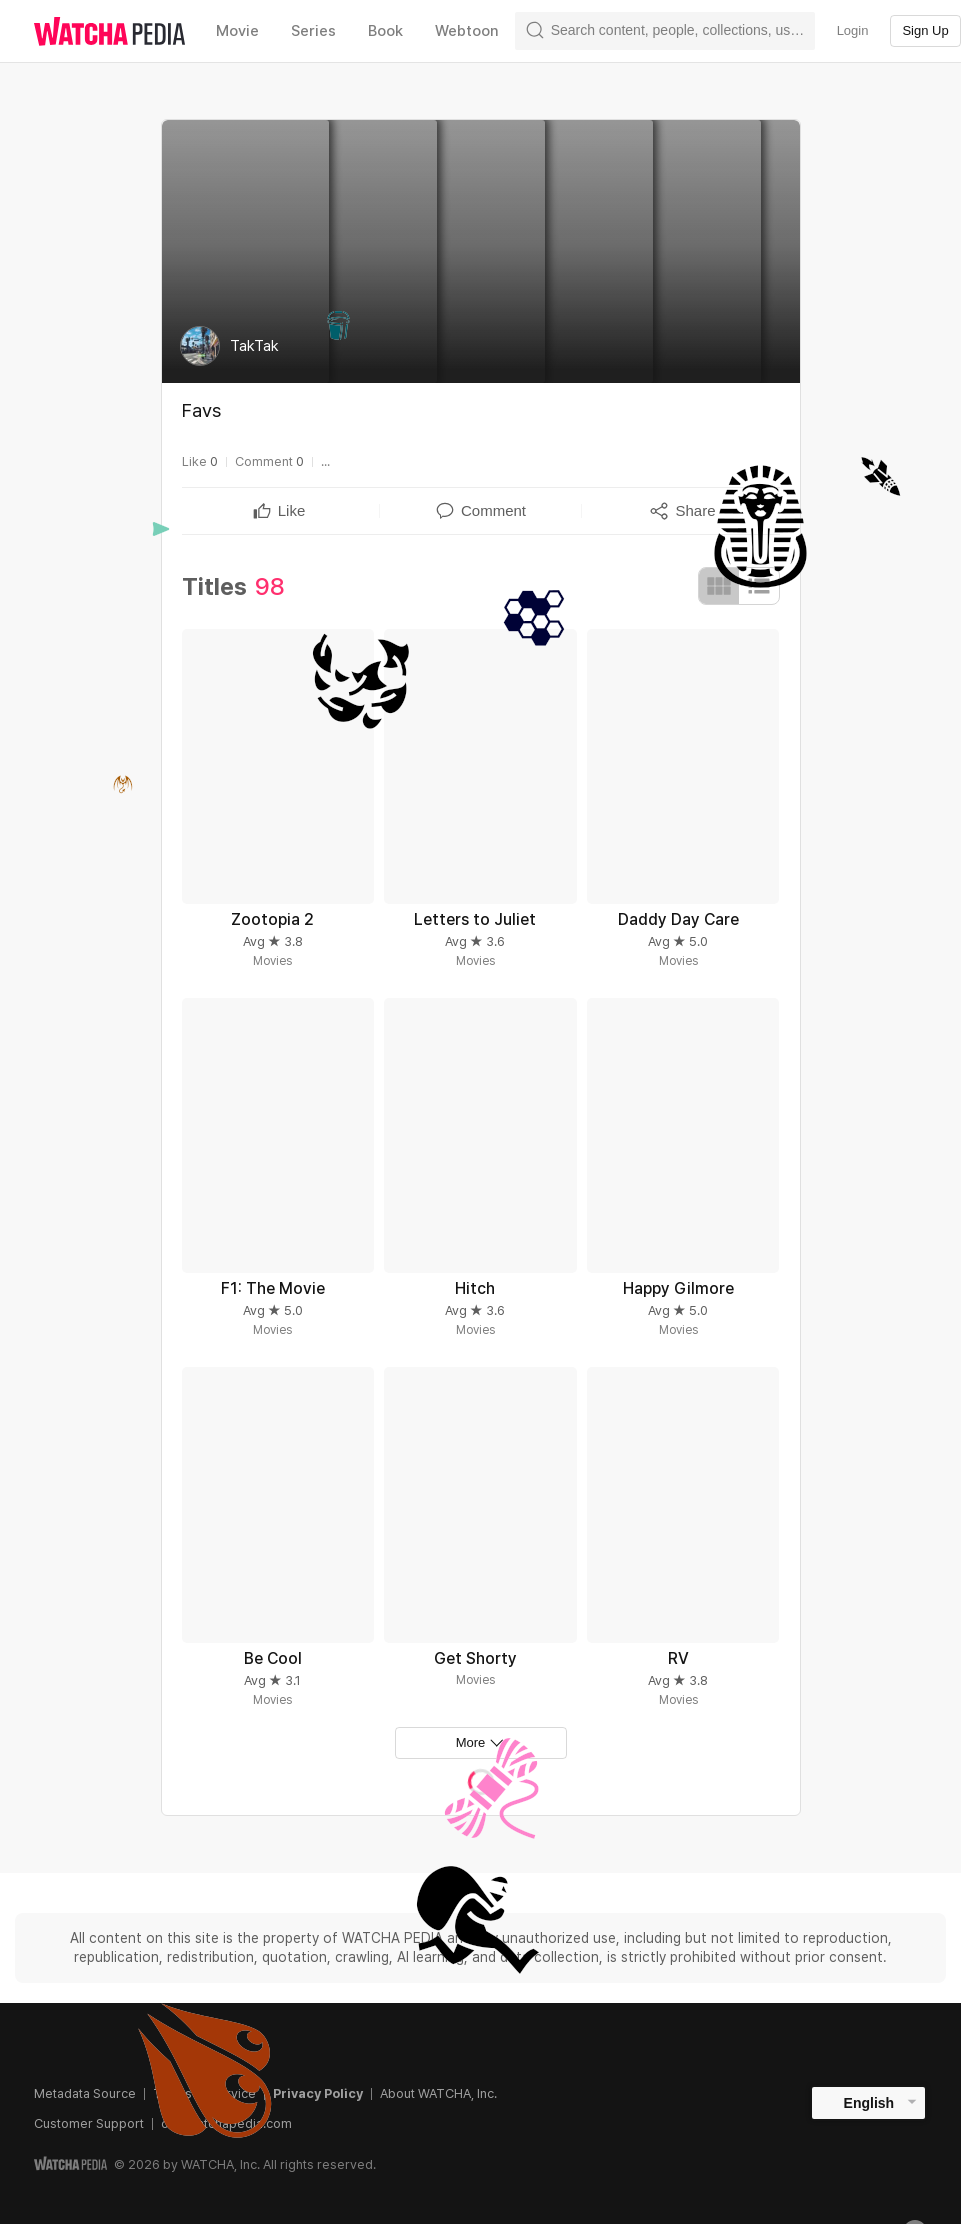  I want to click on view liquid or water-related resources, so click(204, 2069).